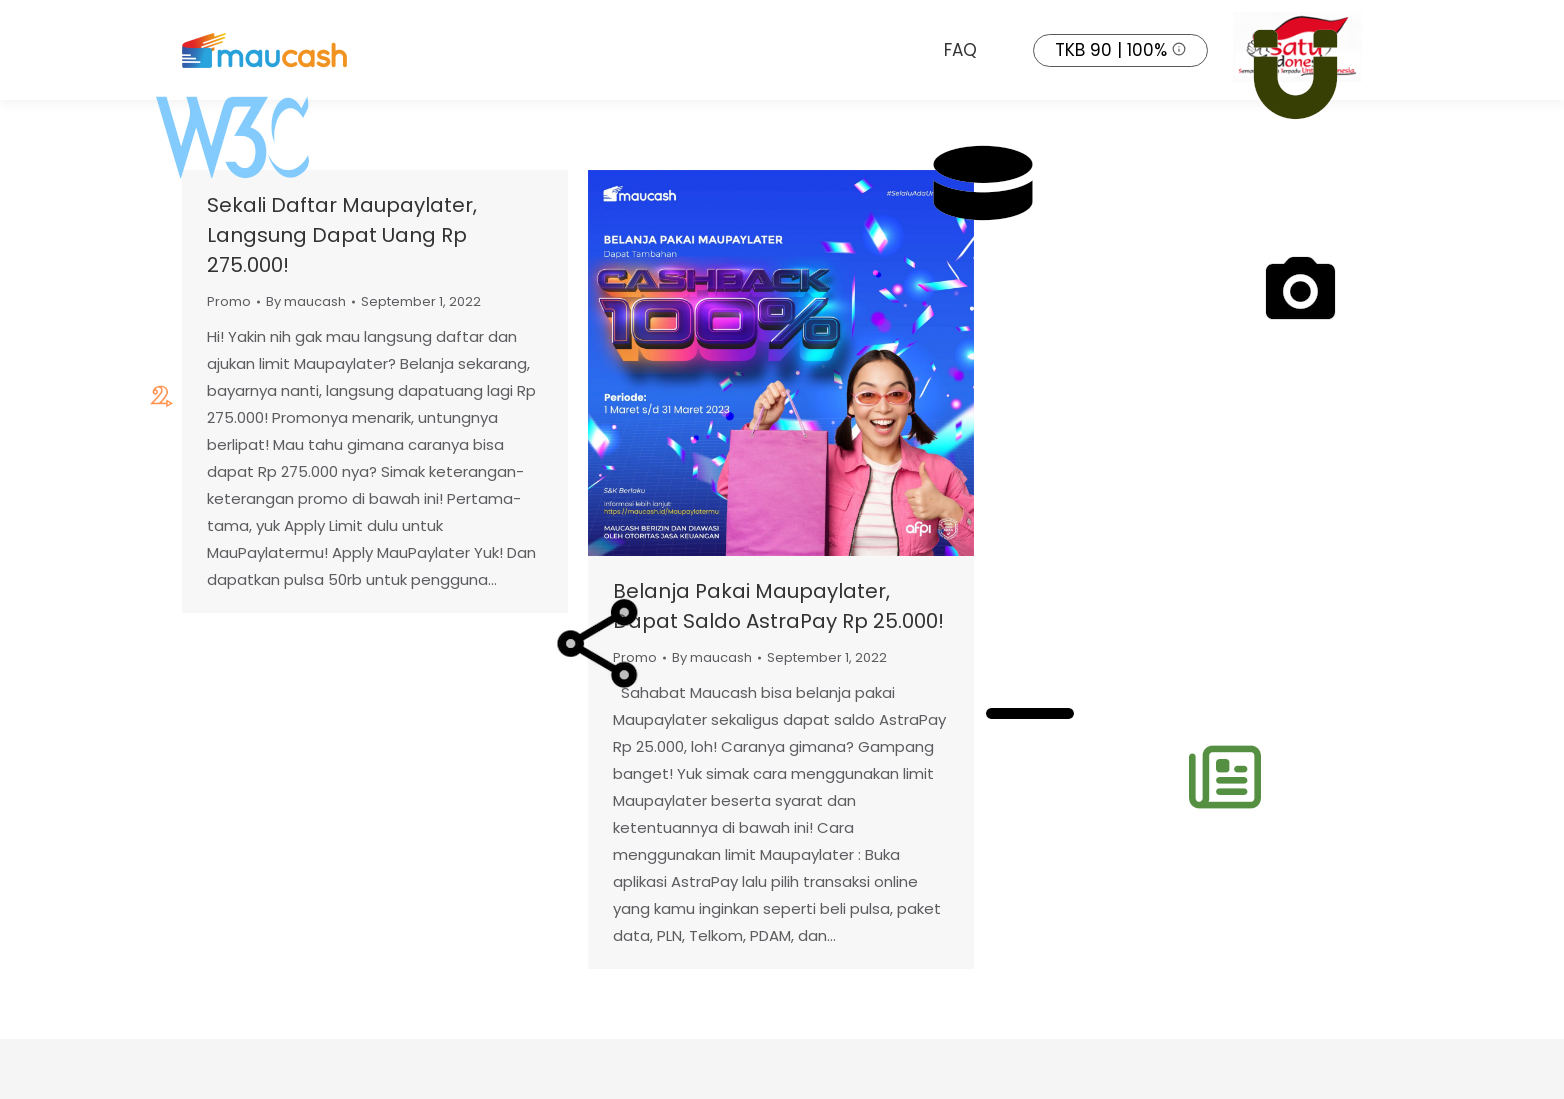 The height and width of the screenshot is (1099, 1564). Describe the element at coordinates (232, 134) in the screenshot. I see `world wide web consortium (w3c) logo` at that location.